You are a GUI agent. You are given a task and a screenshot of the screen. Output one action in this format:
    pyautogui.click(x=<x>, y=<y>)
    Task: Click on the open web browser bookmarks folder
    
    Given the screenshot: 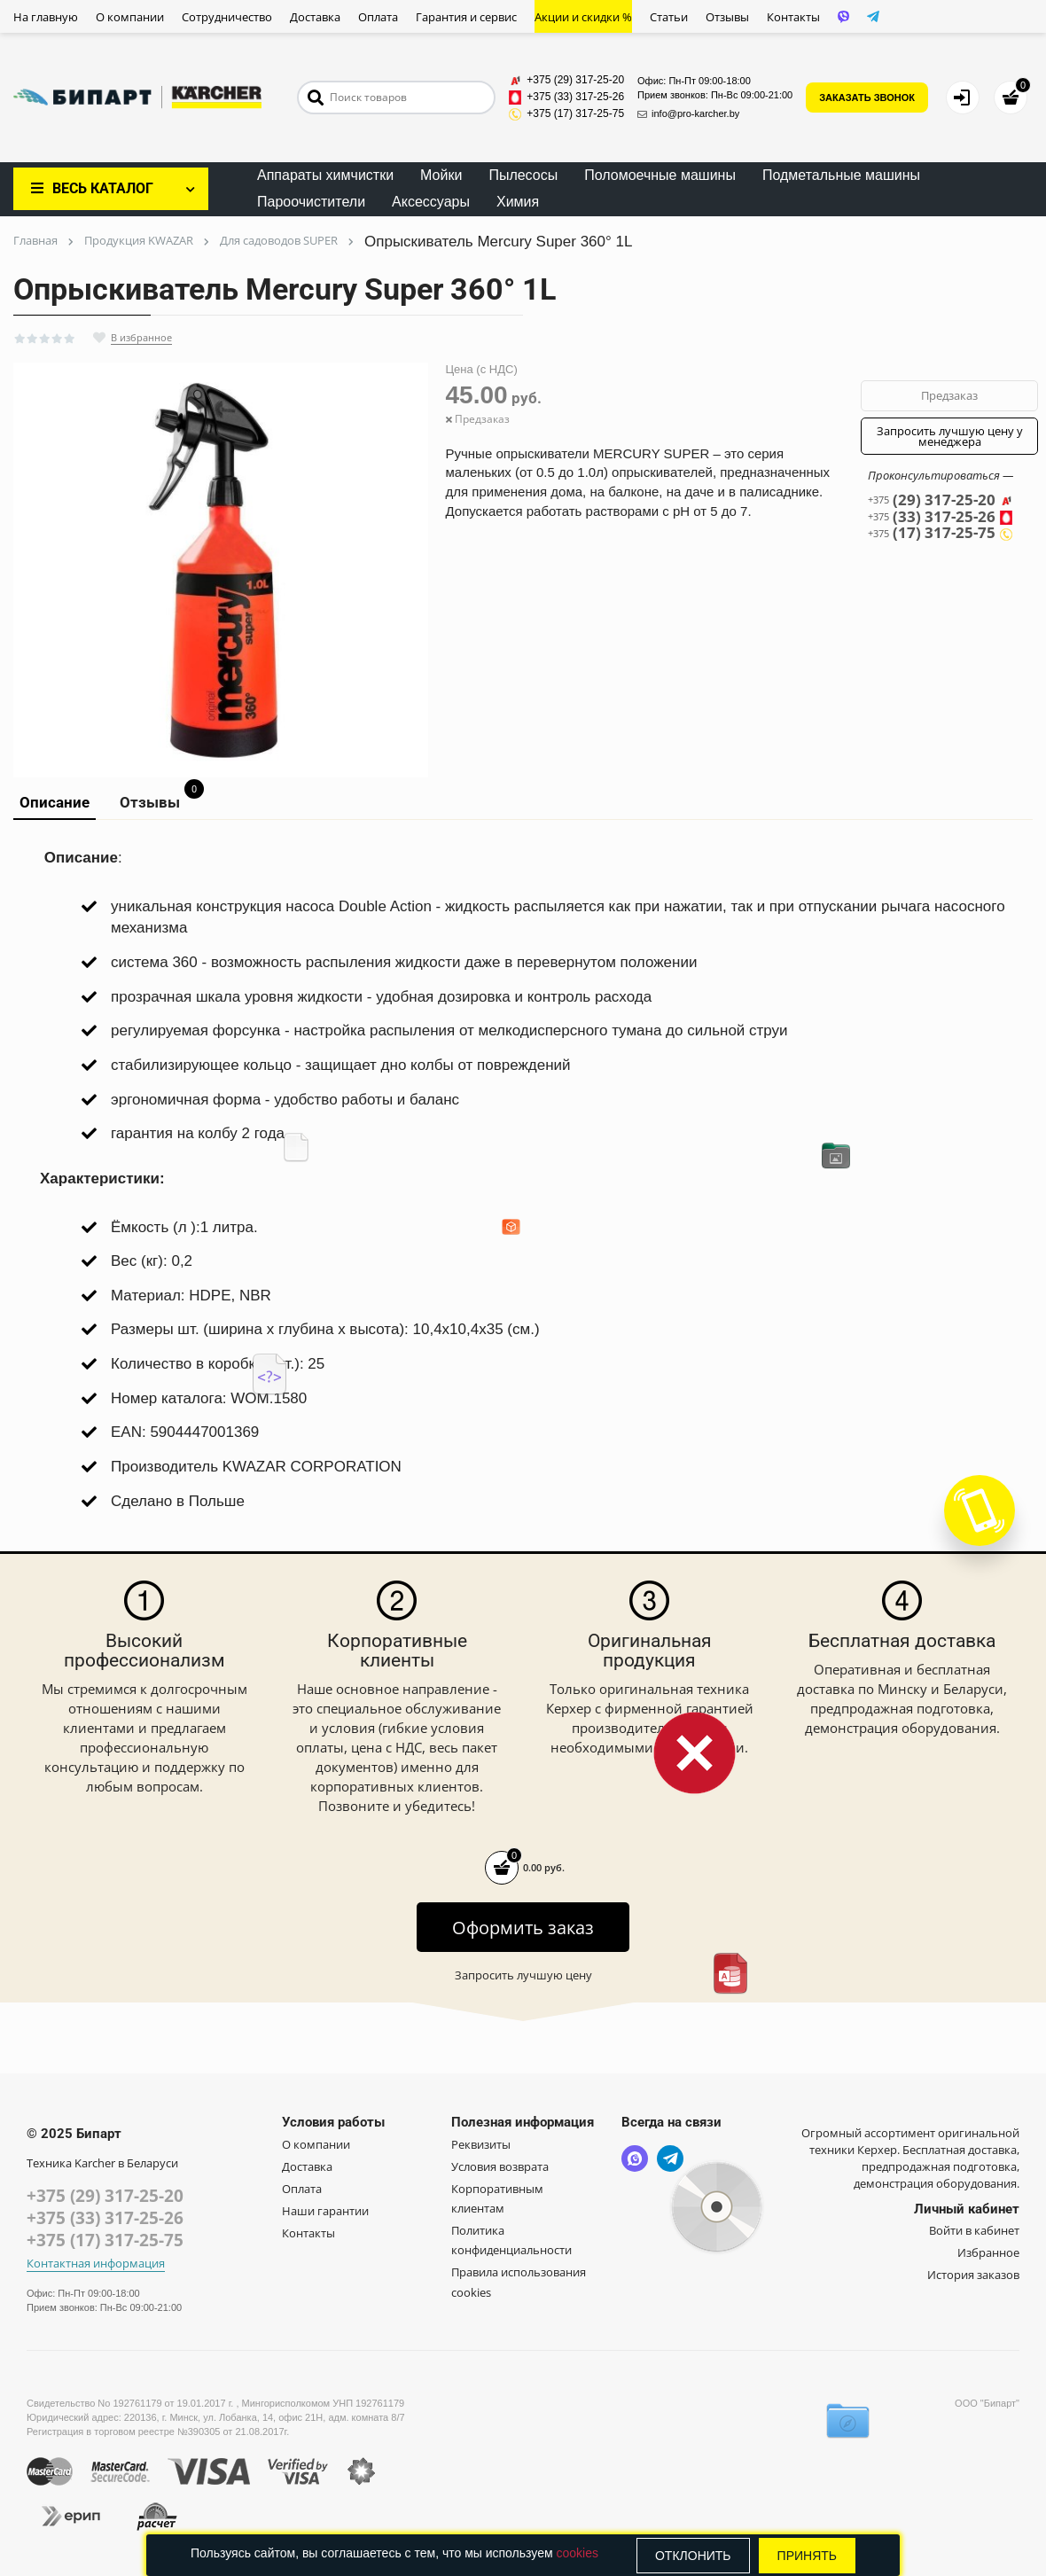 What is the action you would take?
    pyautogui.click(x=847, y=2420)
    